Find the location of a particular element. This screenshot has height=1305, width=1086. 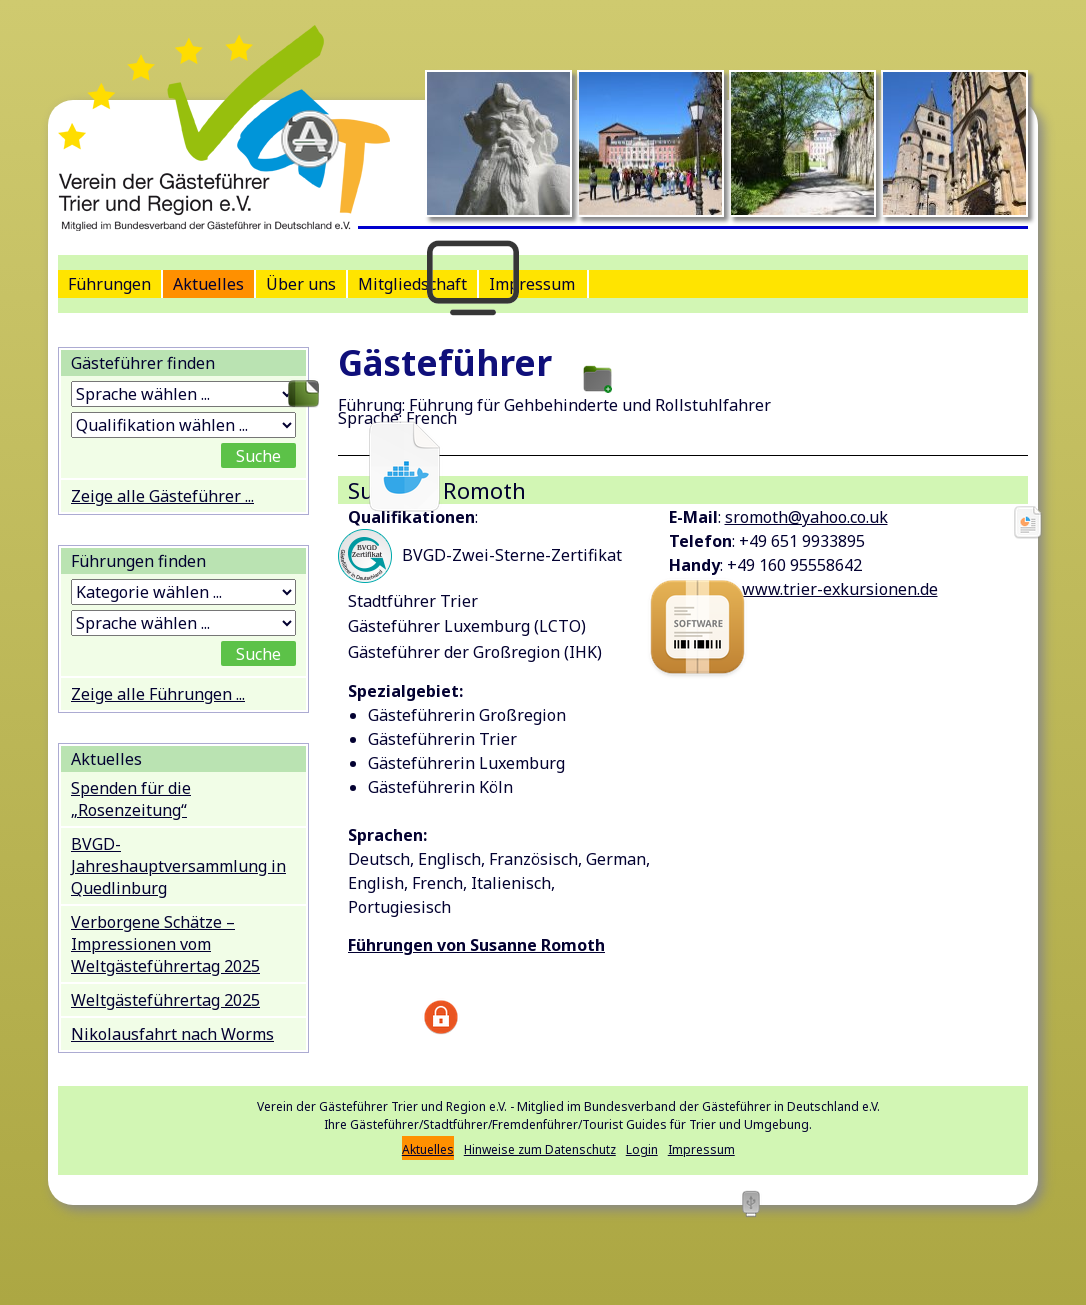

indicates a desktop computer or workstation is located at coordinates (473, 275).